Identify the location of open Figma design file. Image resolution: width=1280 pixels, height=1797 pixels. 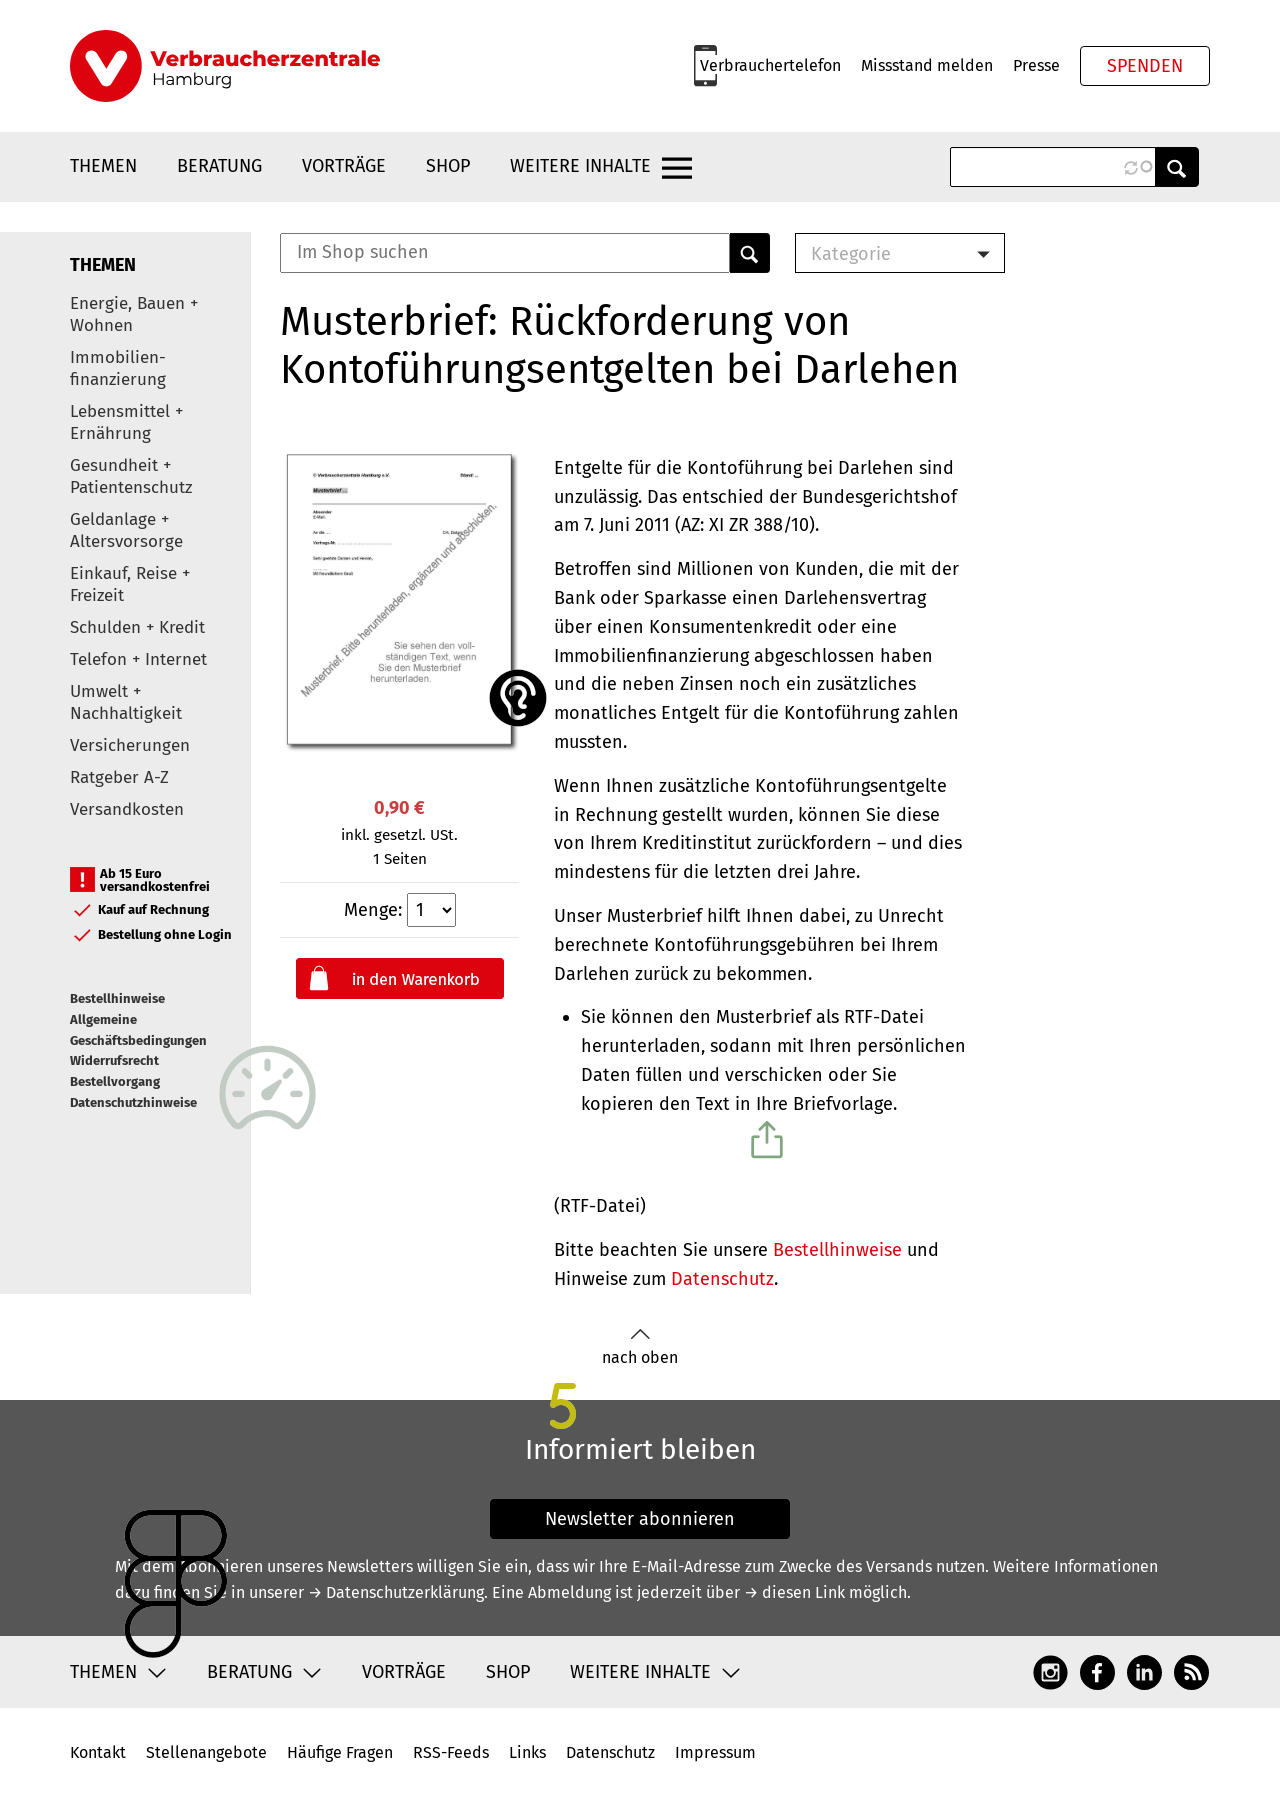
(173, 1581).